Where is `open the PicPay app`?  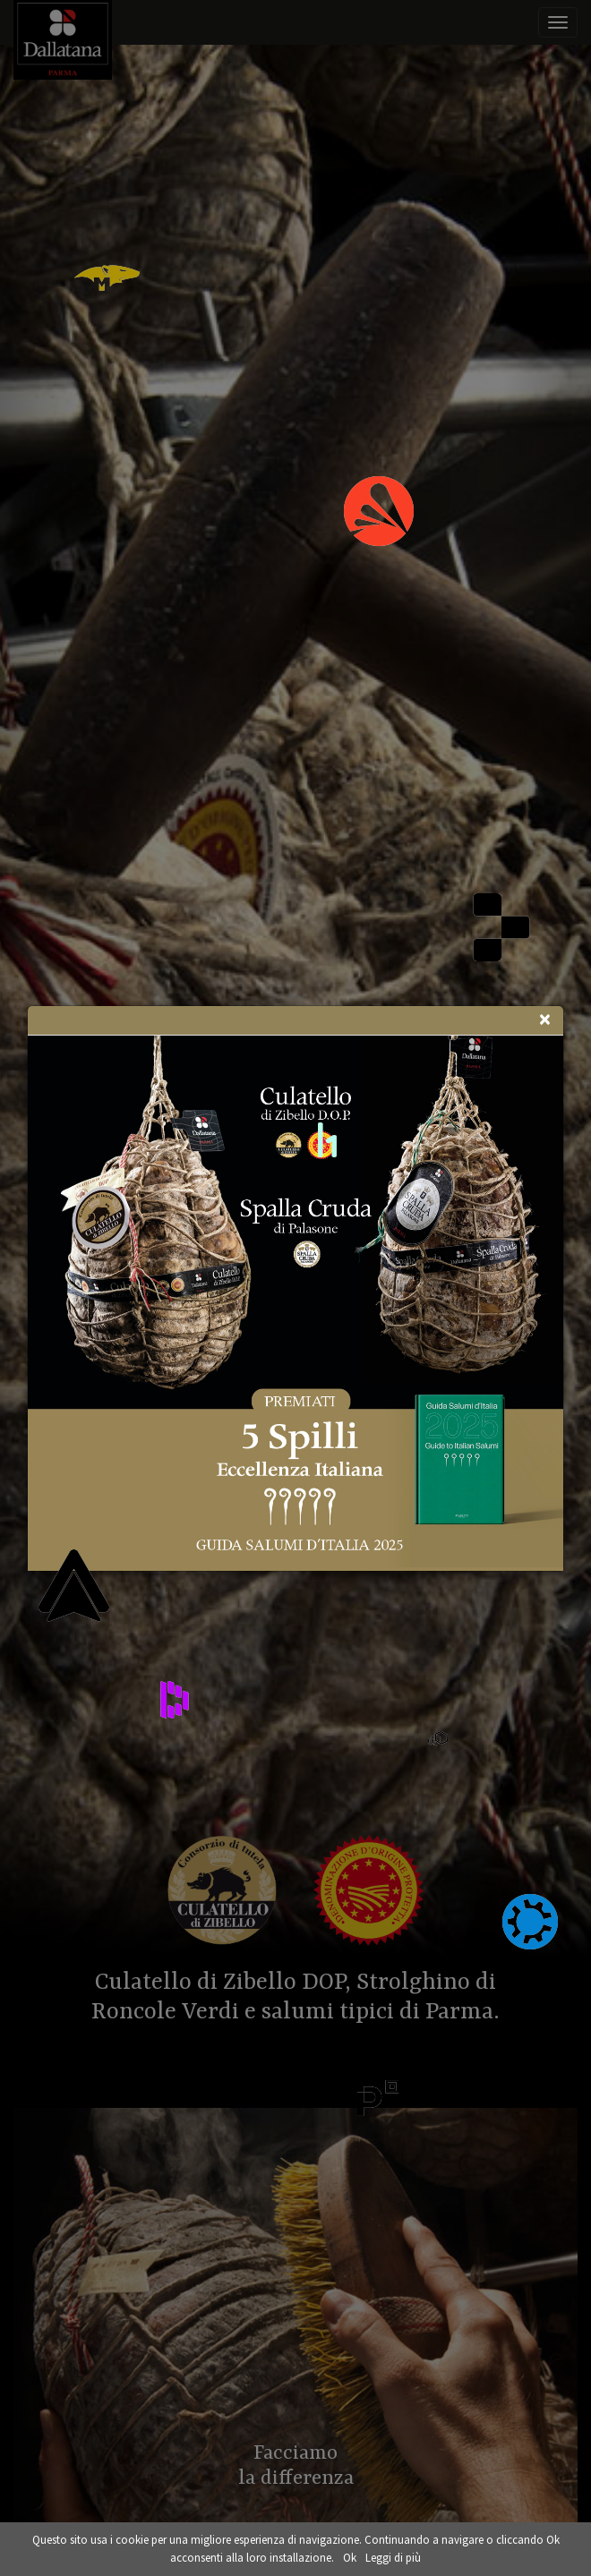
open the PicPay app is located at coordinates (378, 2098).